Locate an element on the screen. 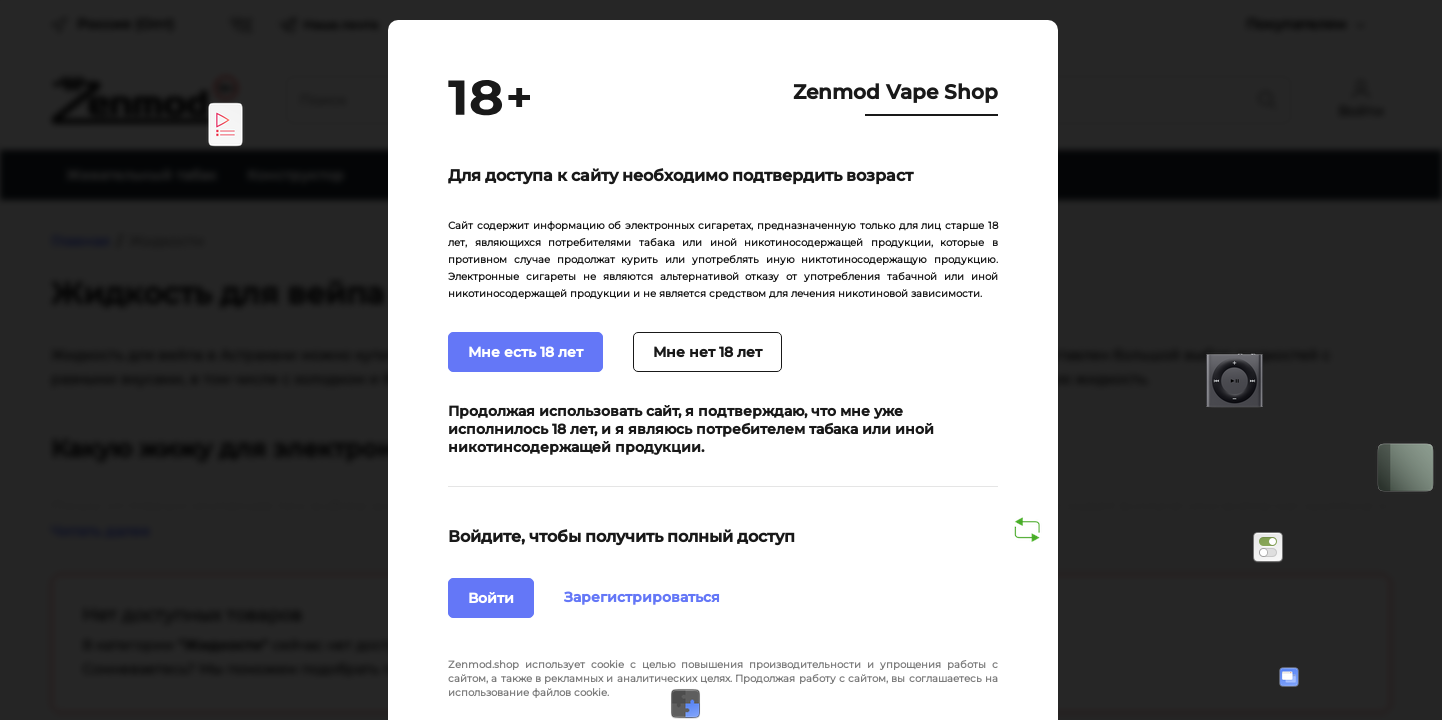 This screenshot has width=1442, height=720. manage startup applications and session settings is located at coordinates (1289, 677).